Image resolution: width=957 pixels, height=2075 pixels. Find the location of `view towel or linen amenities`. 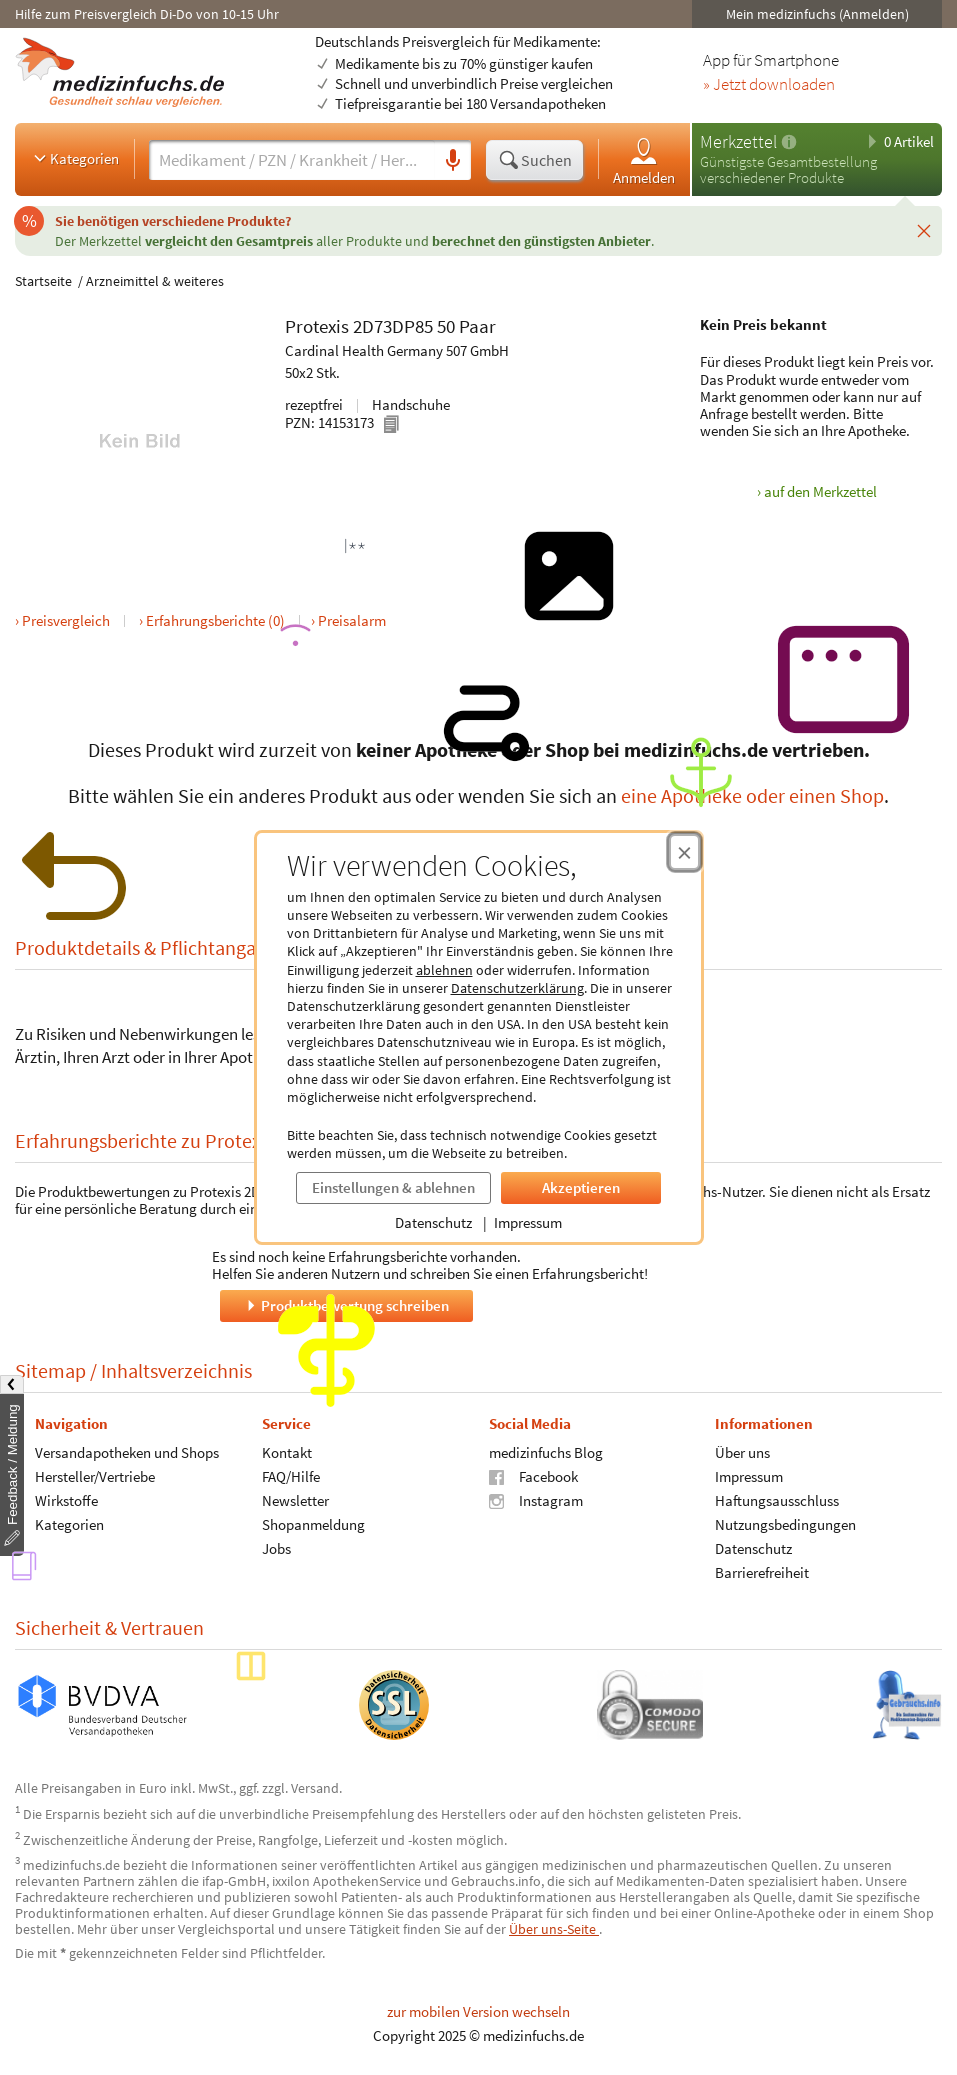

view towel or linen amenities is located at coordinates (23, 1566).